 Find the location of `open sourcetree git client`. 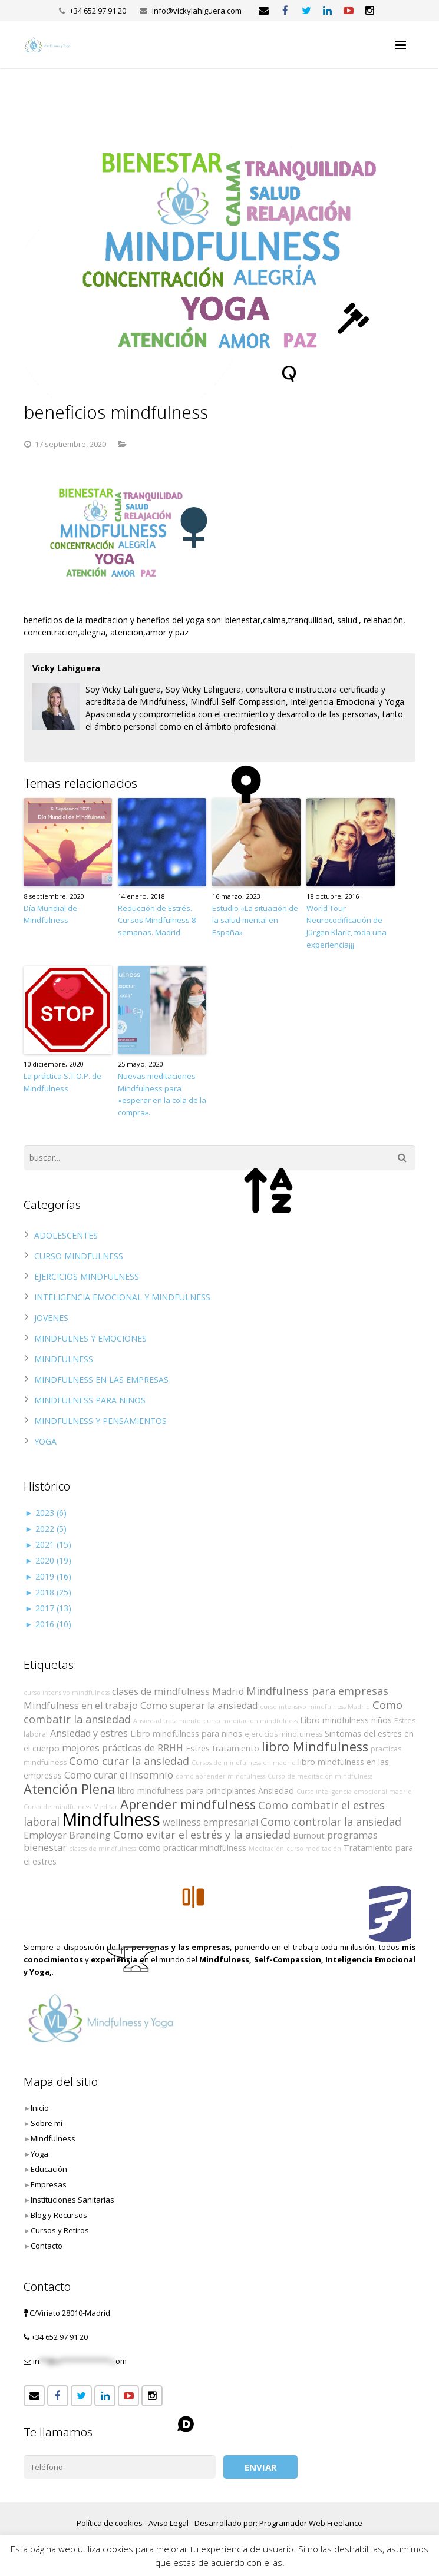

open sourcetree git client is located at coordinates (246, 784).